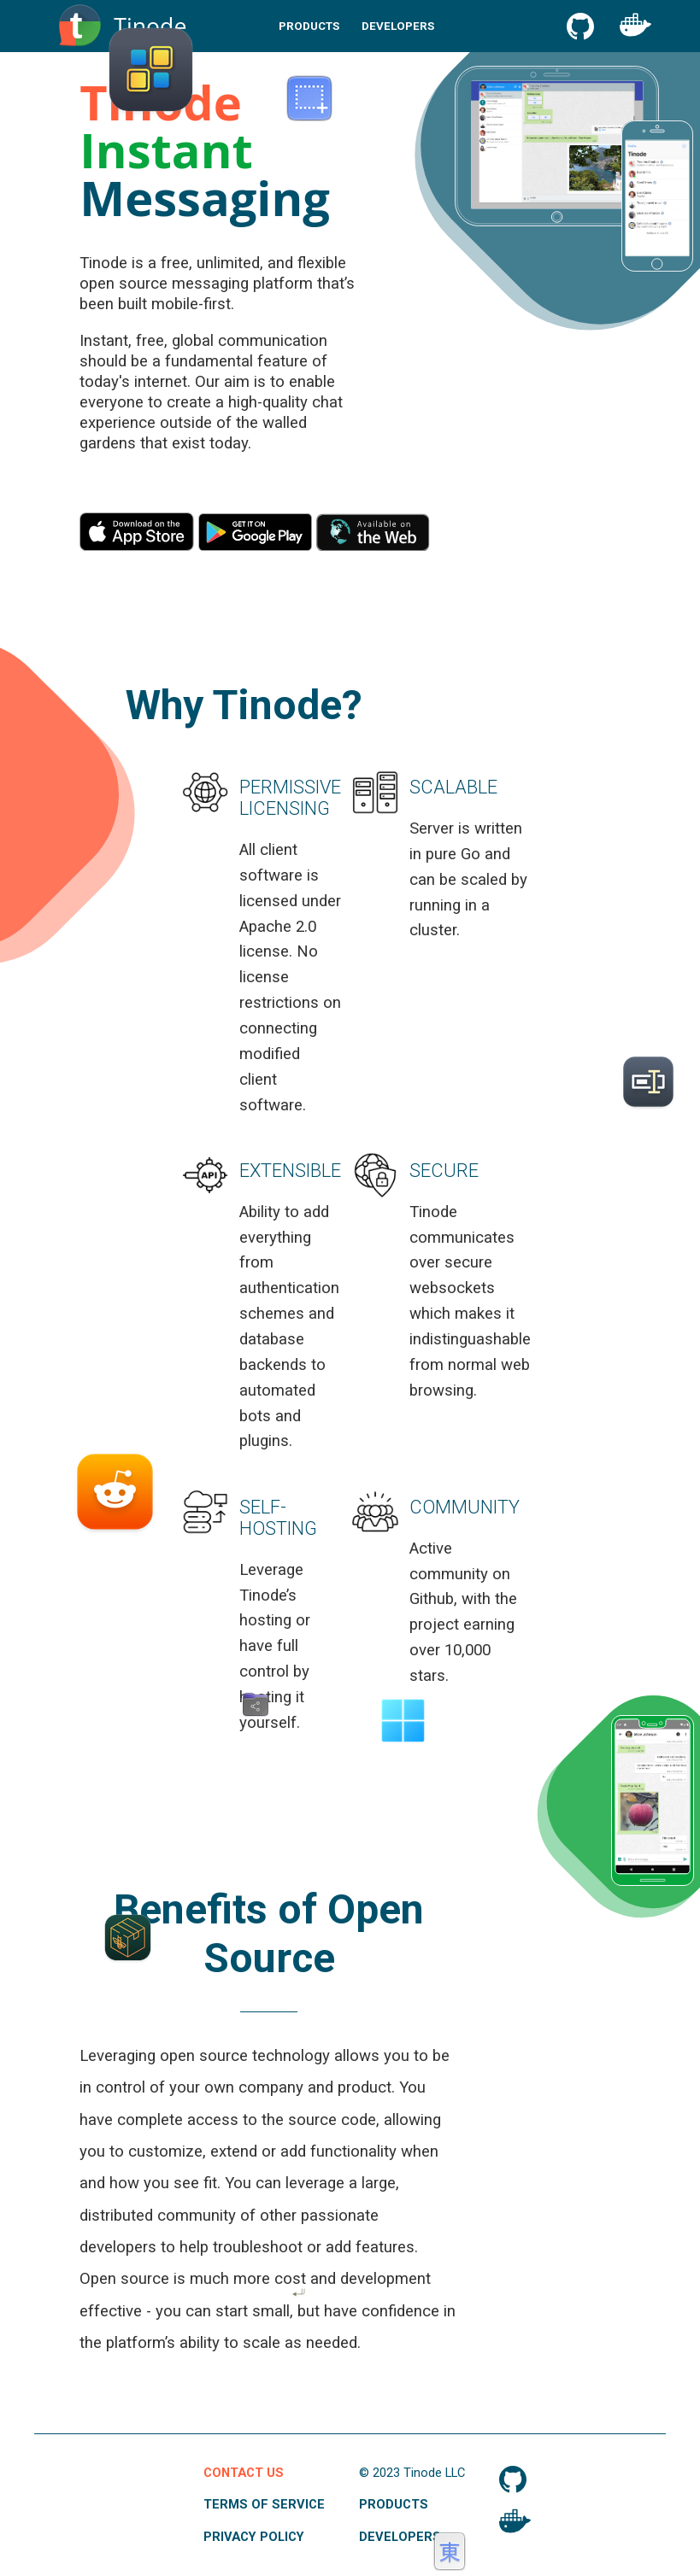  I want to click on launch gnome mahjongg game, so click(450, 2551).